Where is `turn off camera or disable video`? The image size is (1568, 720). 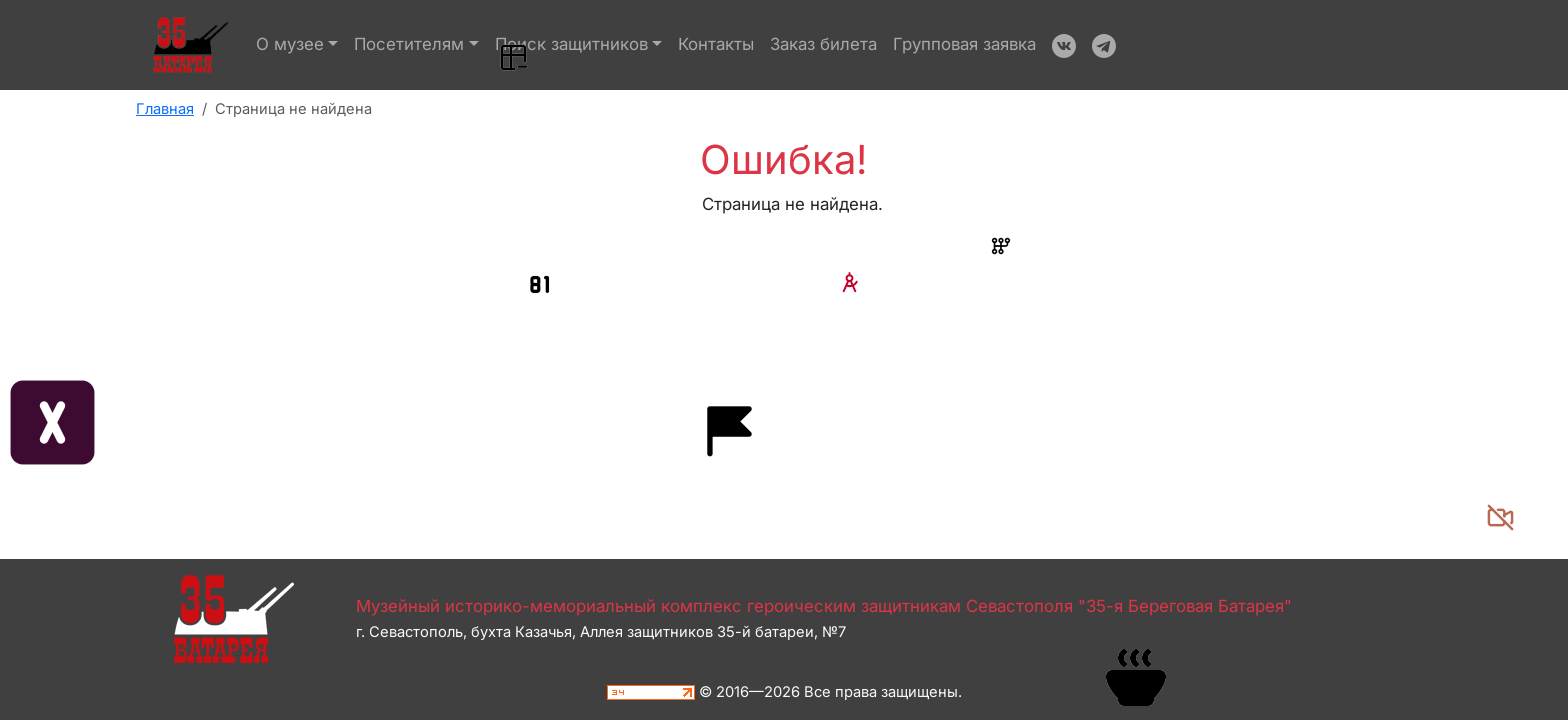 turn off camera or disable video is located at coordinates (1500, 517).